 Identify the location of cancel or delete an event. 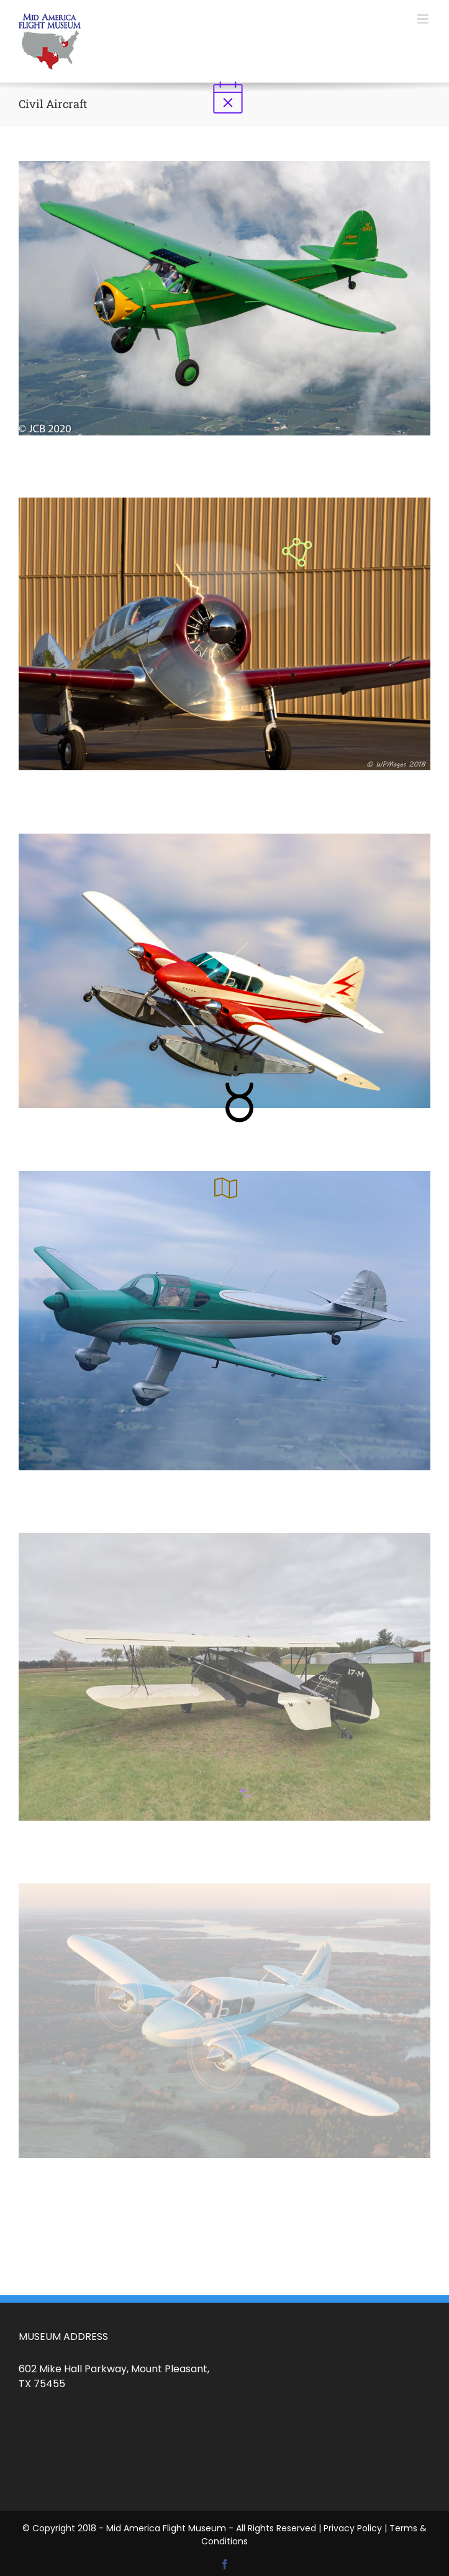
(228, 99).